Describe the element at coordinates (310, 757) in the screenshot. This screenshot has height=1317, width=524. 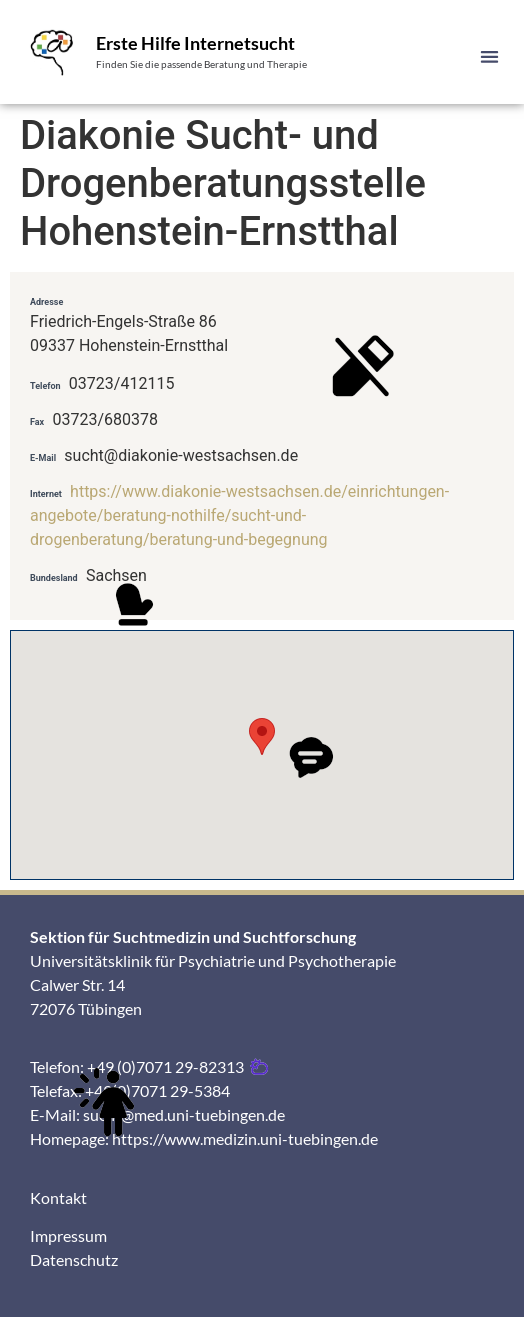
I see `open chat or messaging` at that location.